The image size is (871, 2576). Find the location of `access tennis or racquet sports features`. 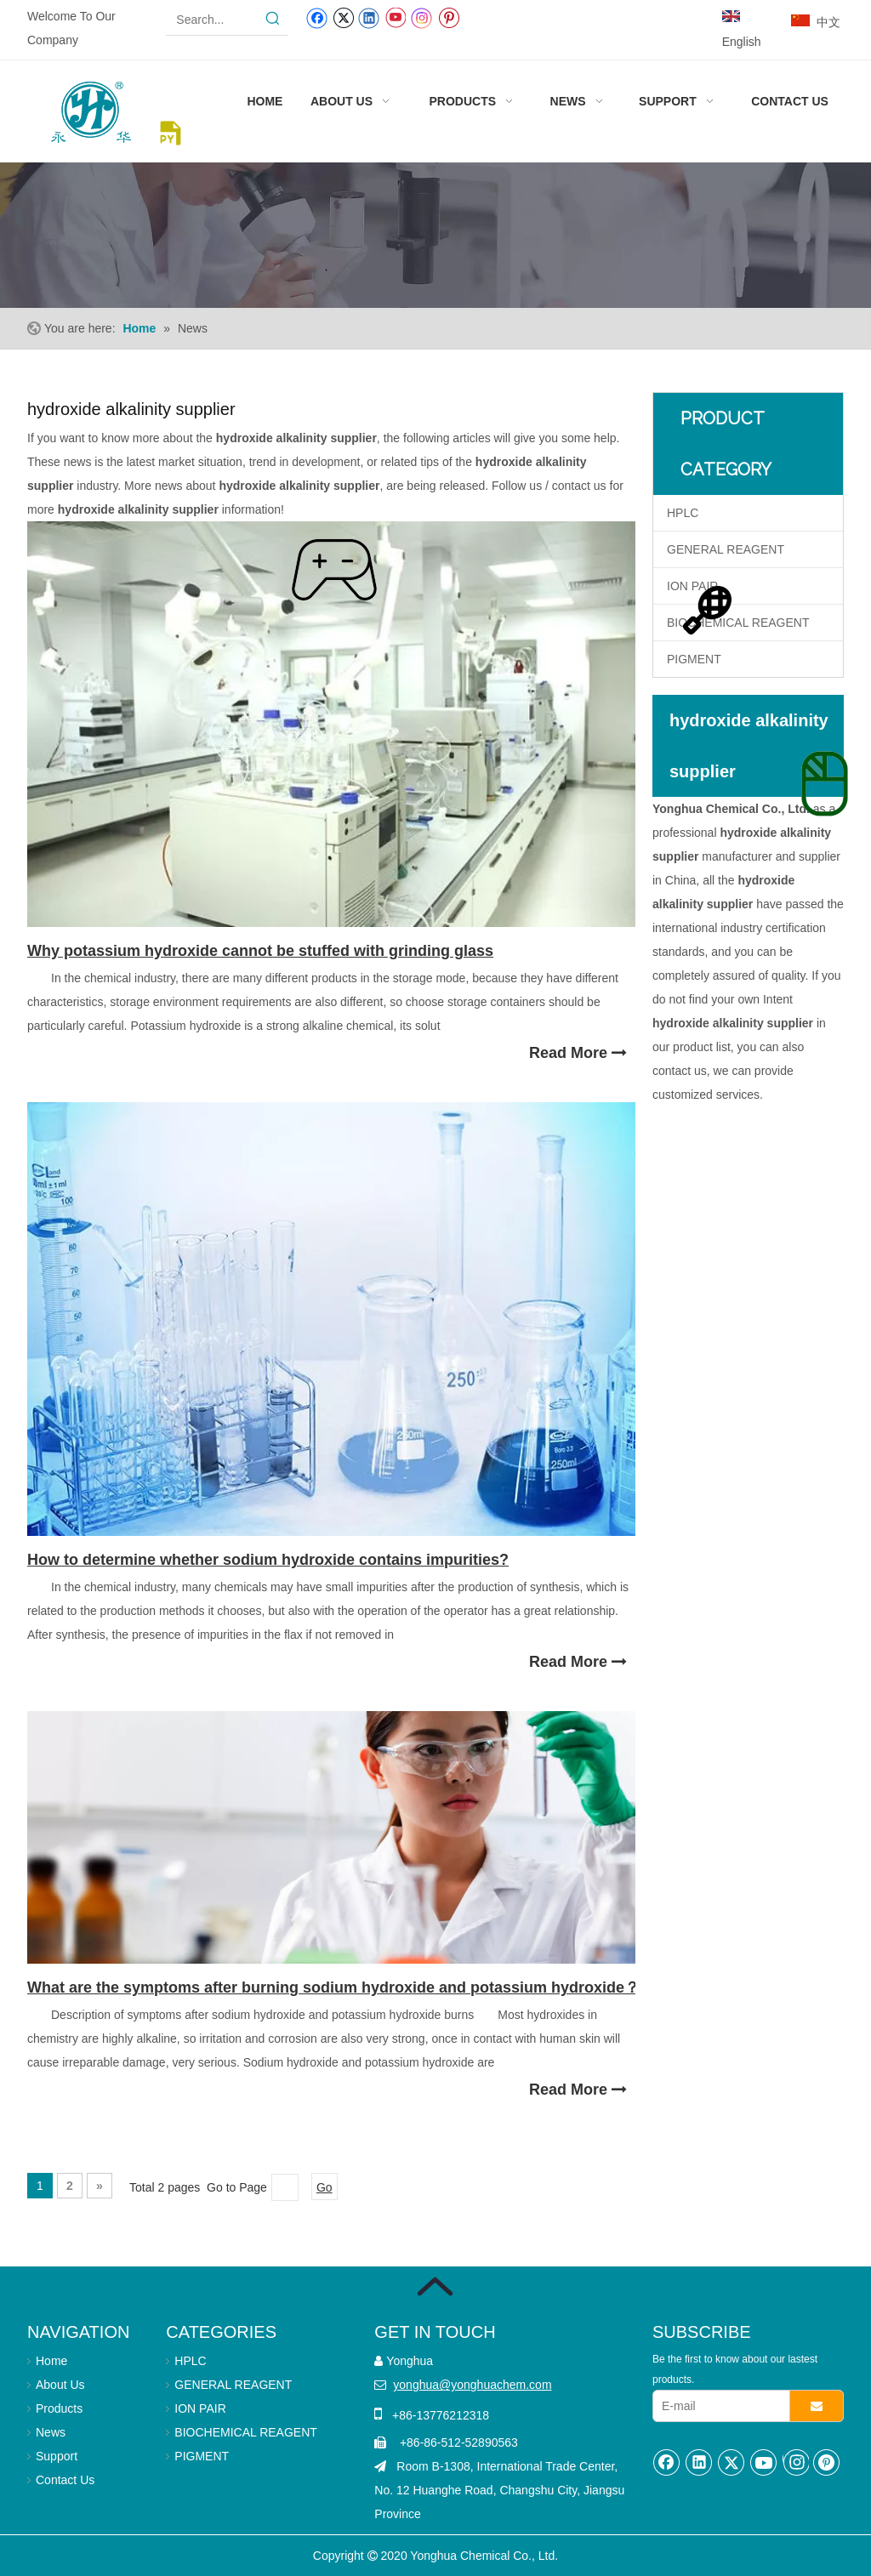

access tennis or racquet sports features is located at coordinates (707, 611).